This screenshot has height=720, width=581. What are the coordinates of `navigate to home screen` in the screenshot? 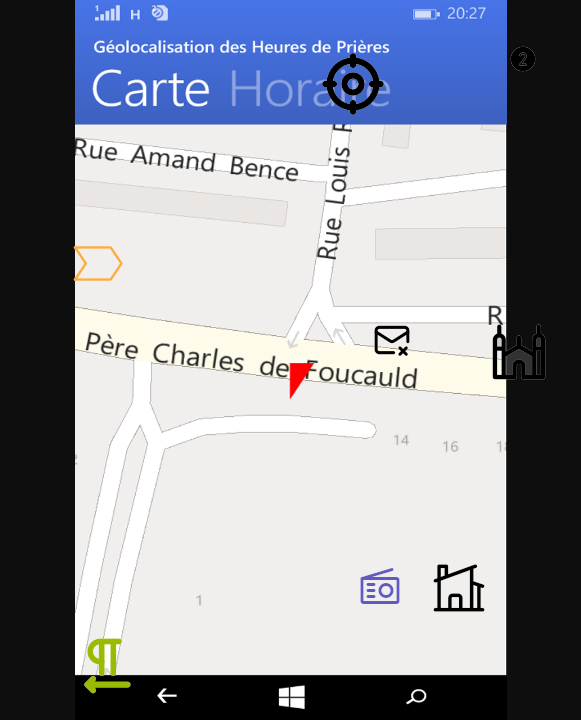 It's located at (459, 588).